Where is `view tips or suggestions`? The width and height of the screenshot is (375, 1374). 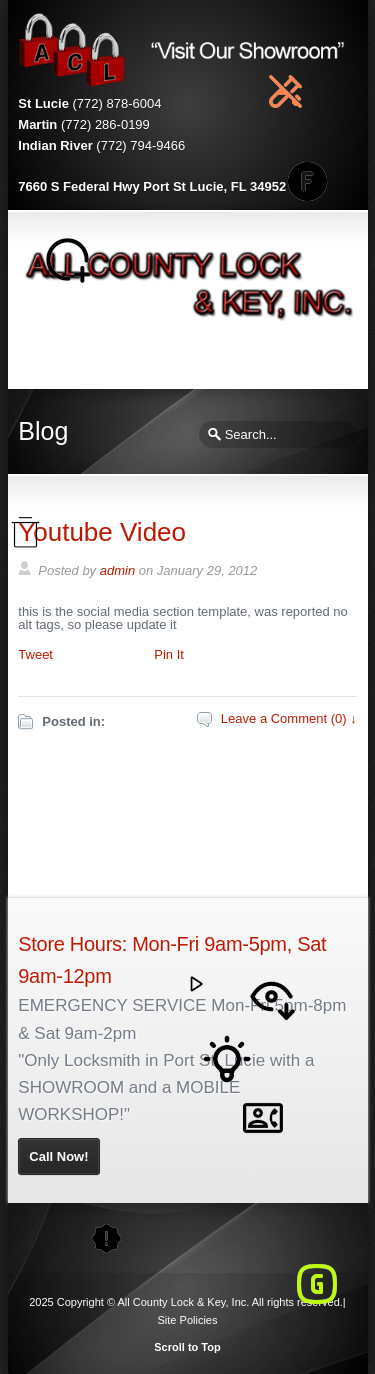
view tips or suggestions is located at coordinates (227, 1059).